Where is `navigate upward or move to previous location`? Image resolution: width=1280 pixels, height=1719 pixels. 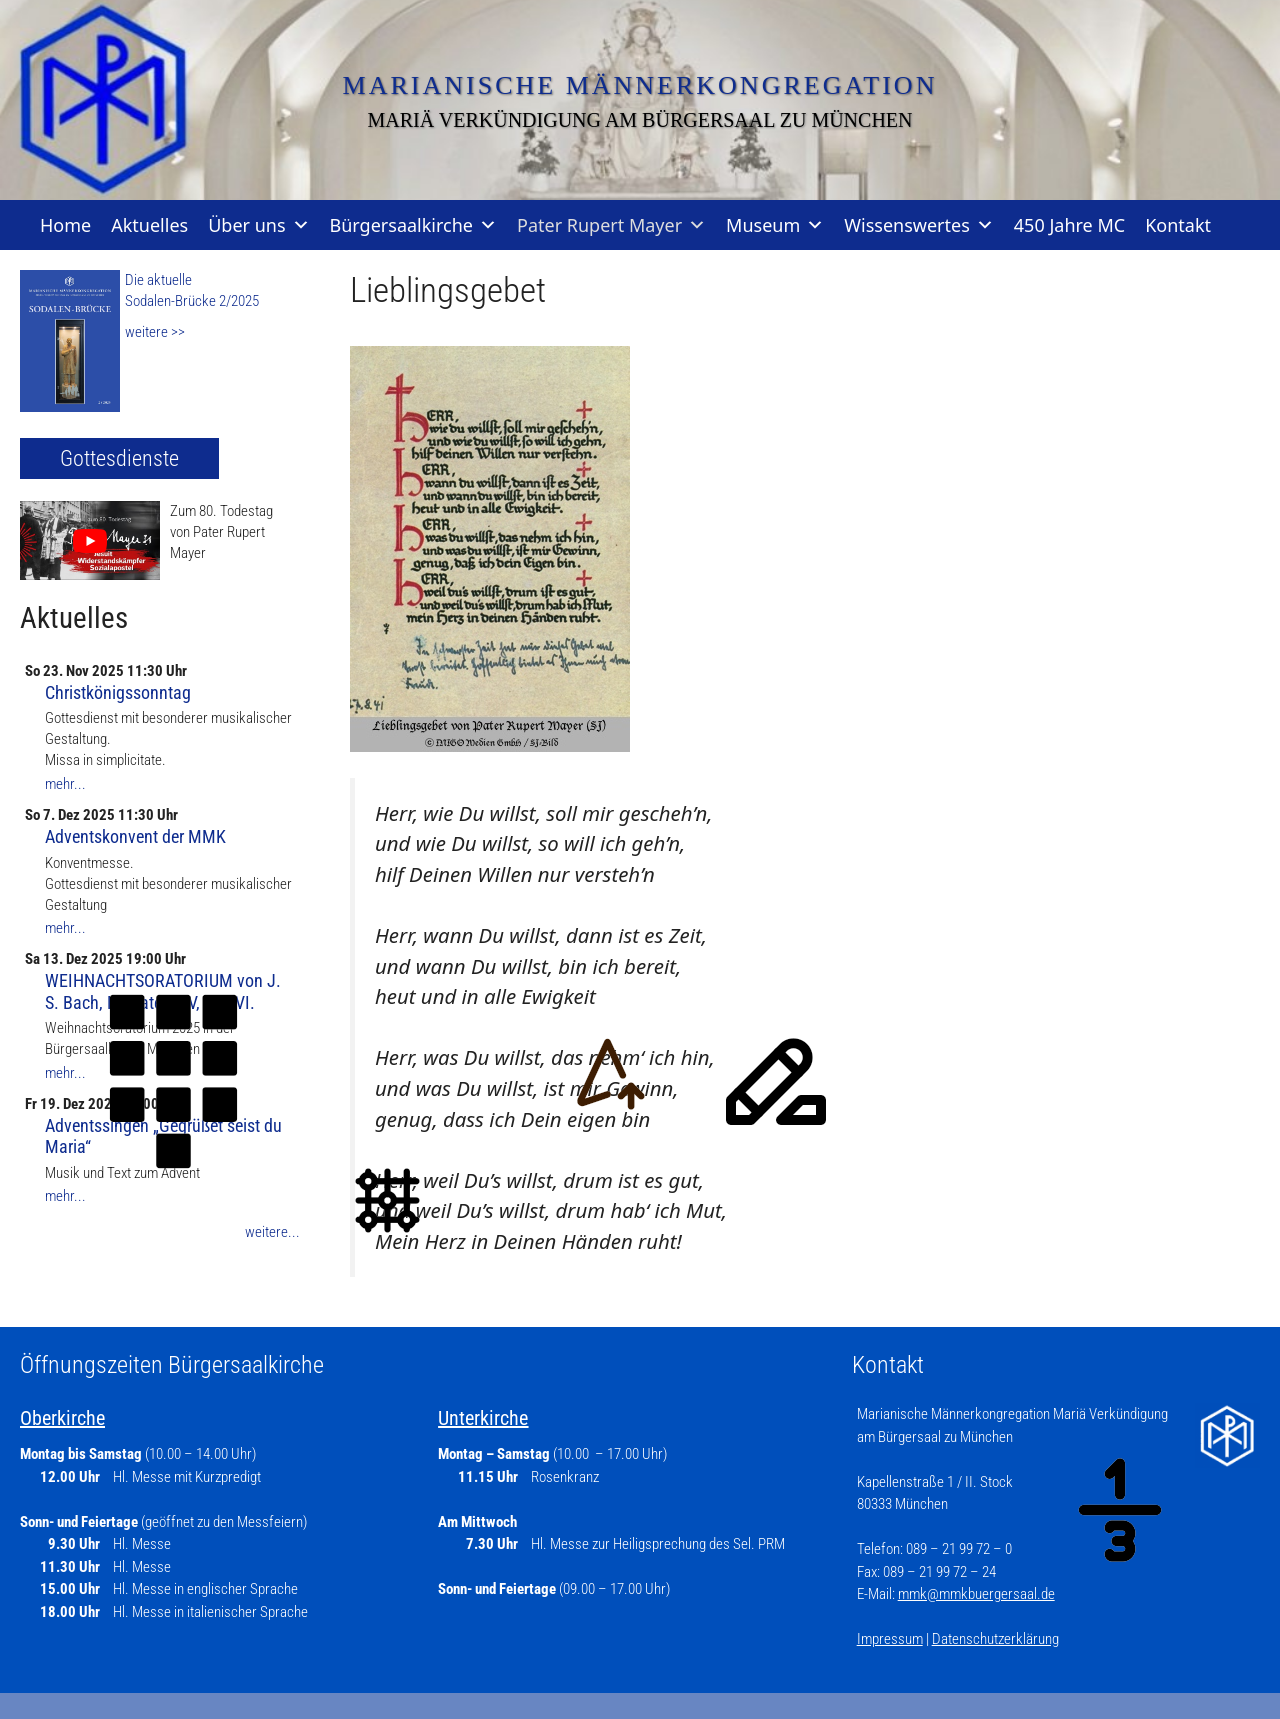 navigate upward or move to previous location is located at coordinates (607, 1072).